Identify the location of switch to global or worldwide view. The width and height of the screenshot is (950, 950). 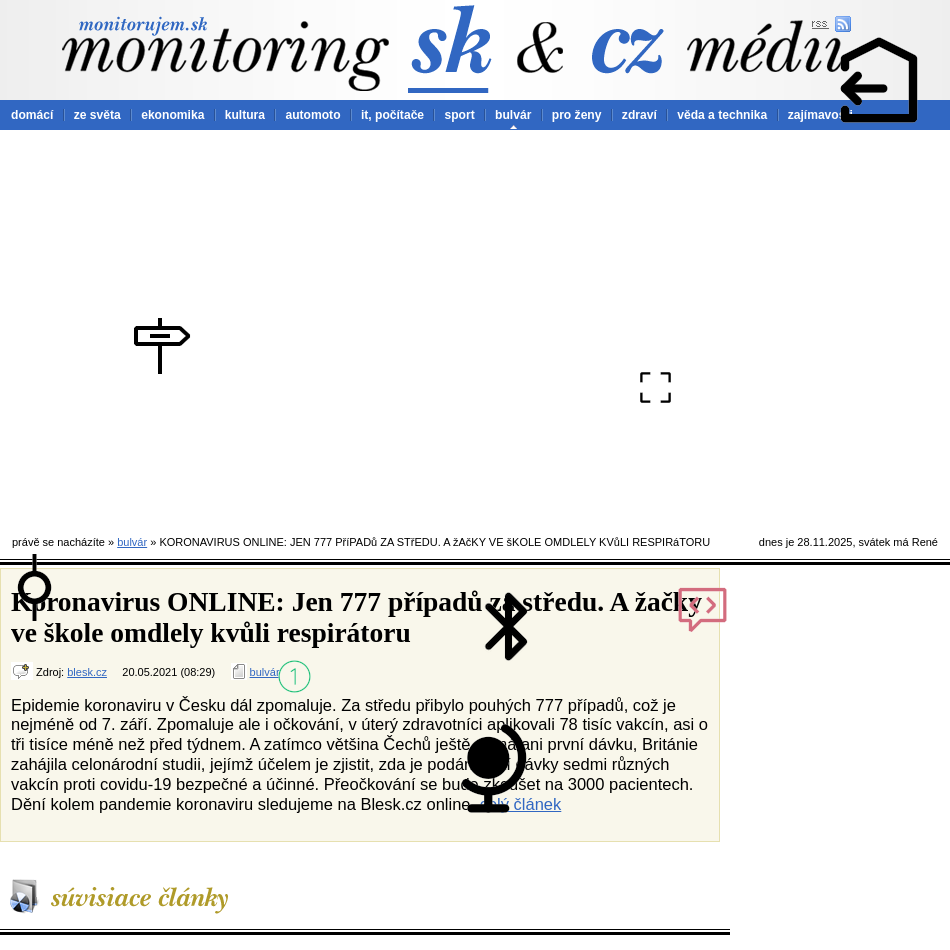
(492, 770).